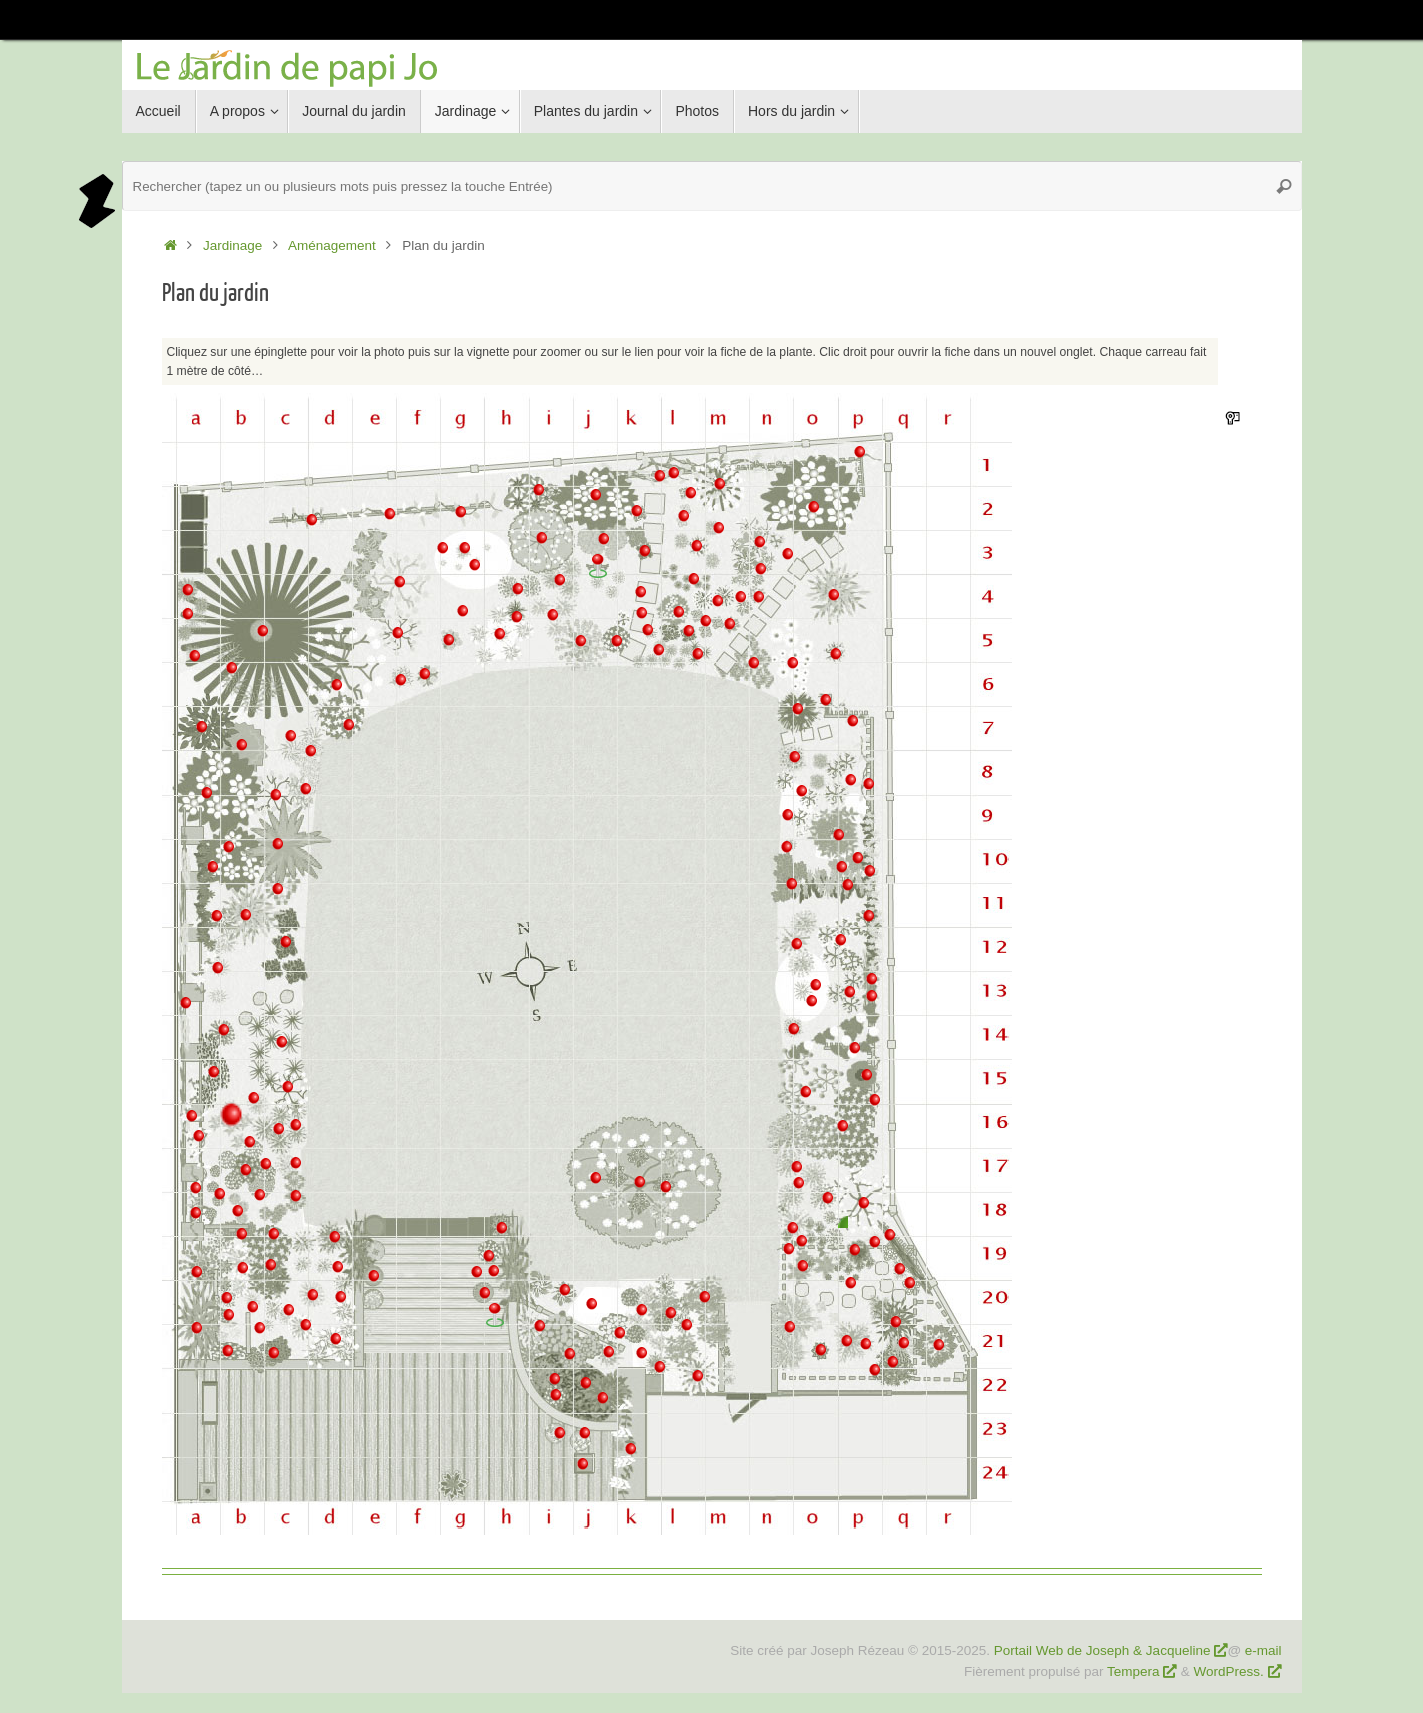  What do you see at coordinates (97, 201) in the screenshot?
I see `open the Zilch app` at bounding box center [97, 201].